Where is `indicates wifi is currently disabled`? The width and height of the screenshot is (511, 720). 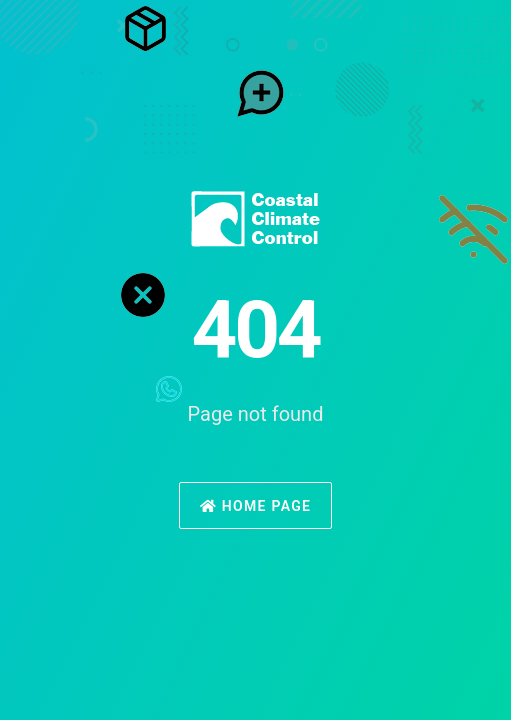 indicates wifi is currently disabled is located at coordinates (473, 229).